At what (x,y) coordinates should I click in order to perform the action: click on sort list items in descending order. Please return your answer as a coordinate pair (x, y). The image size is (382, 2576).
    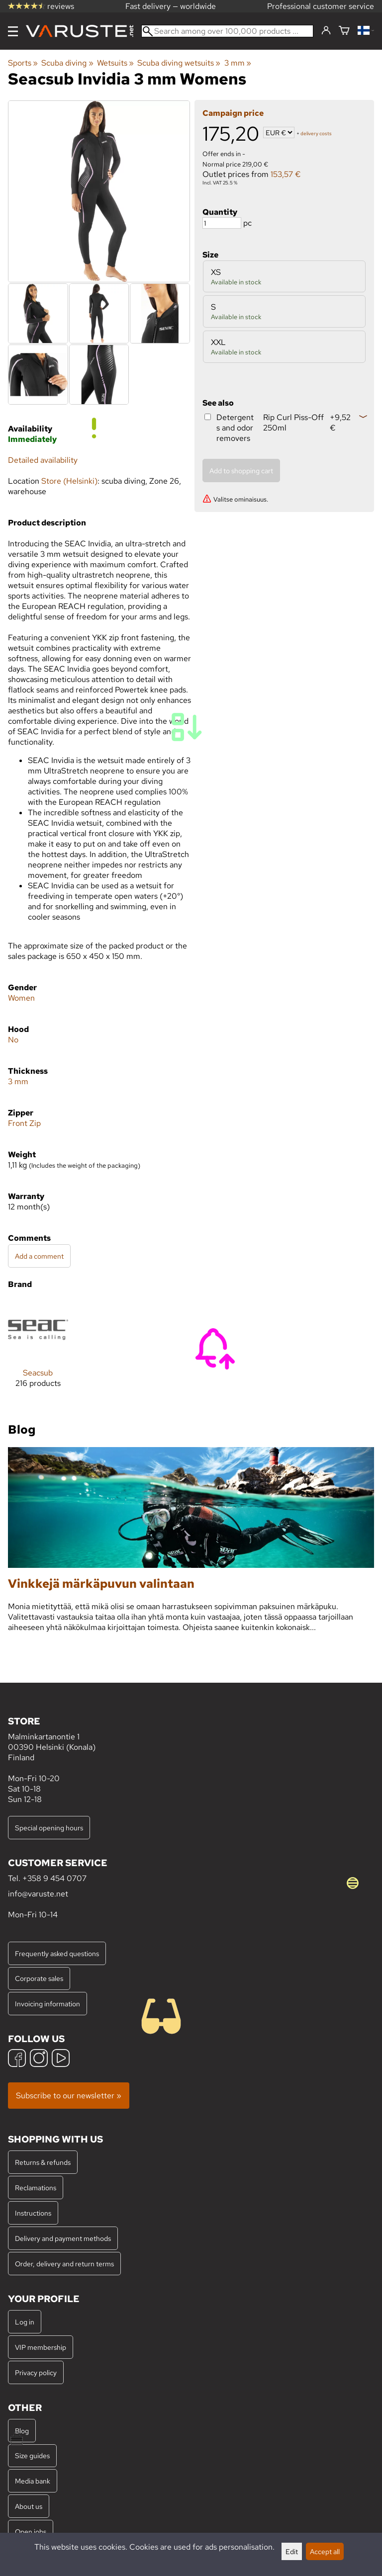
    Looking at the image, I should click on (186, 727).